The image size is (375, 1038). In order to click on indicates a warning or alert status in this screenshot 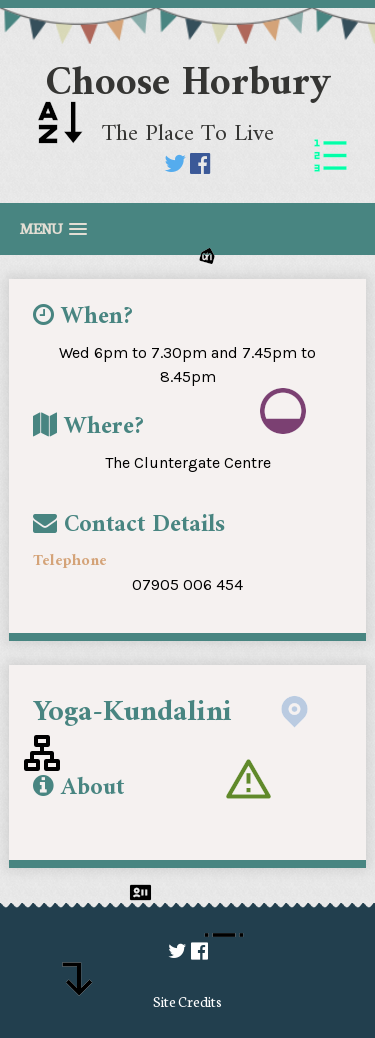, I will do `click(248, 779)`.